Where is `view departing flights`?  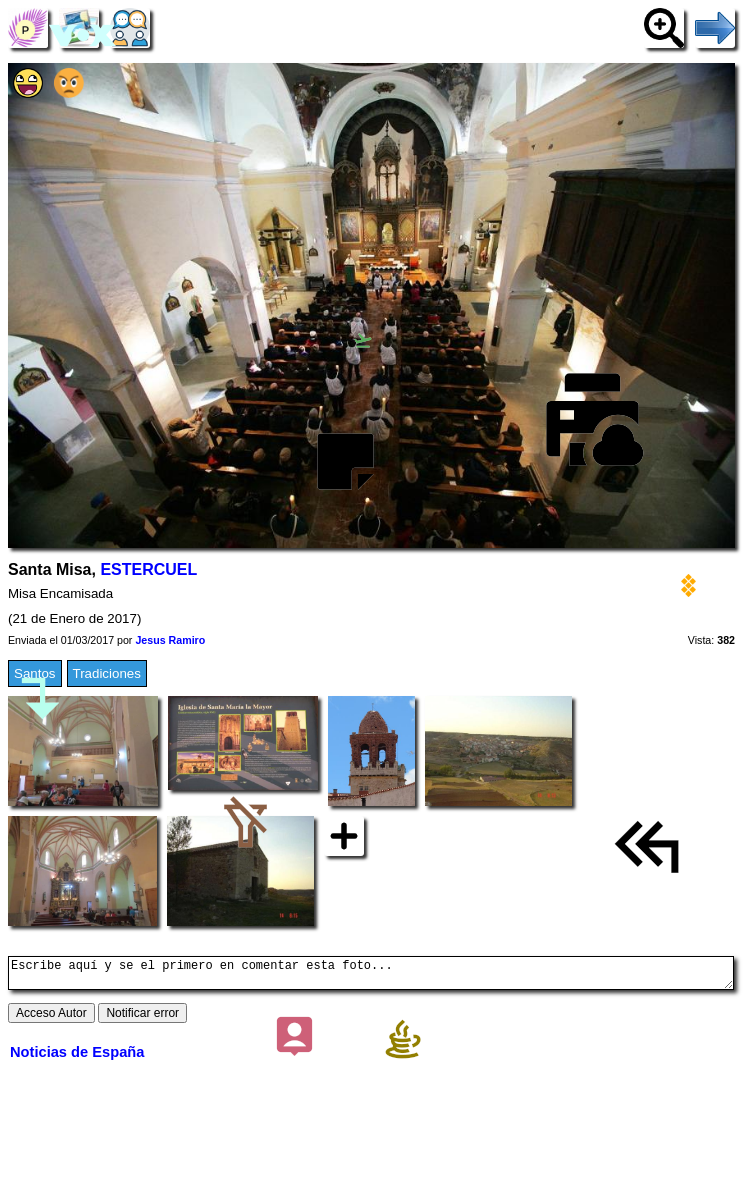 view departing flights is located at coordinates (363, 340).